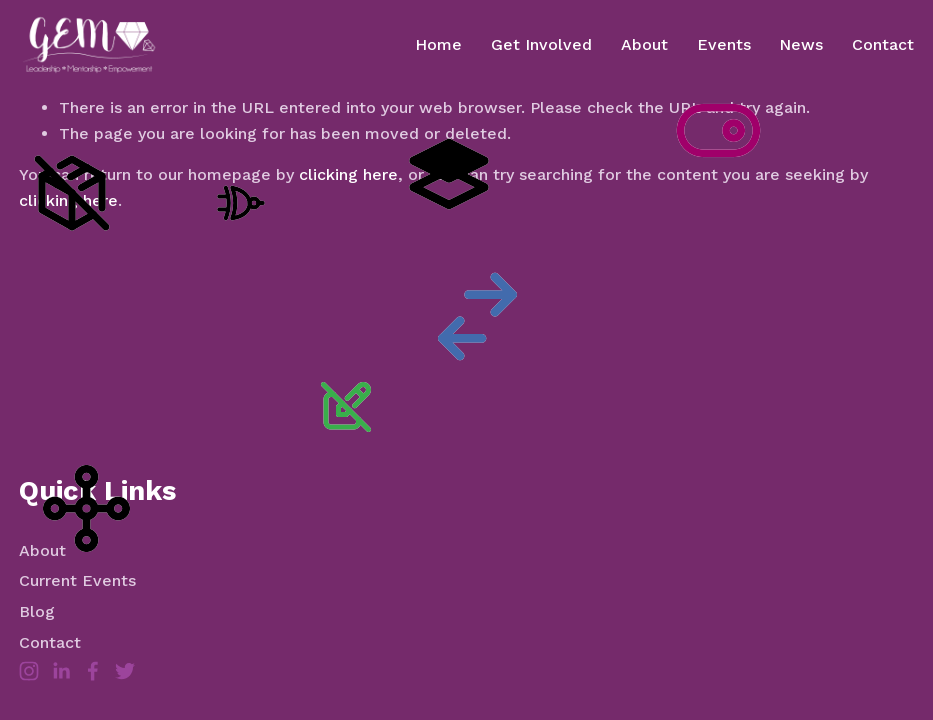 This screenshot has width=933, height=720. What do you see at coordinates (86, 508) in the screenshot?
I see `view star network topology` at bounding box center [86, 508].